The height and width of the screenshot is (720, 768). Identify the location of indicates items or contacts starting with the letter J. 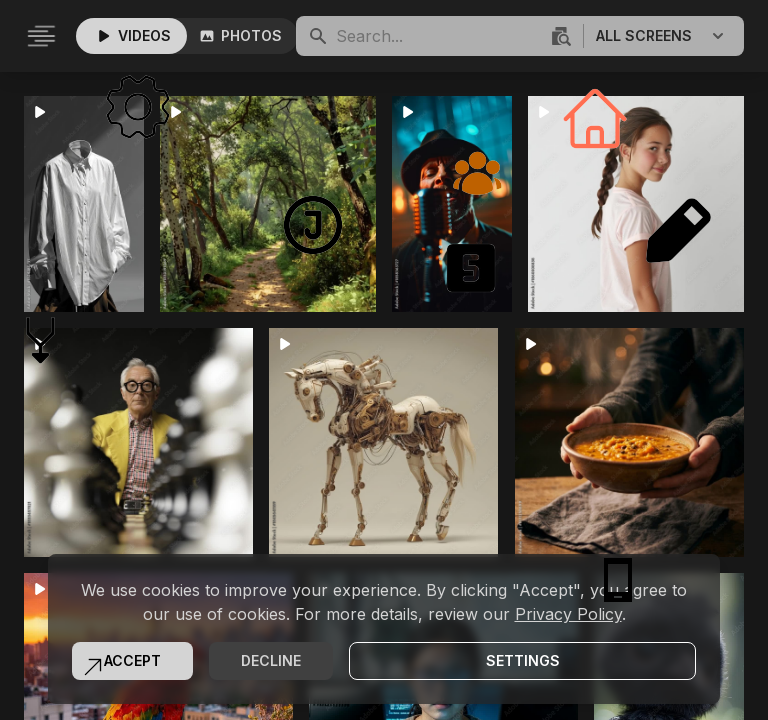
(313, 225).